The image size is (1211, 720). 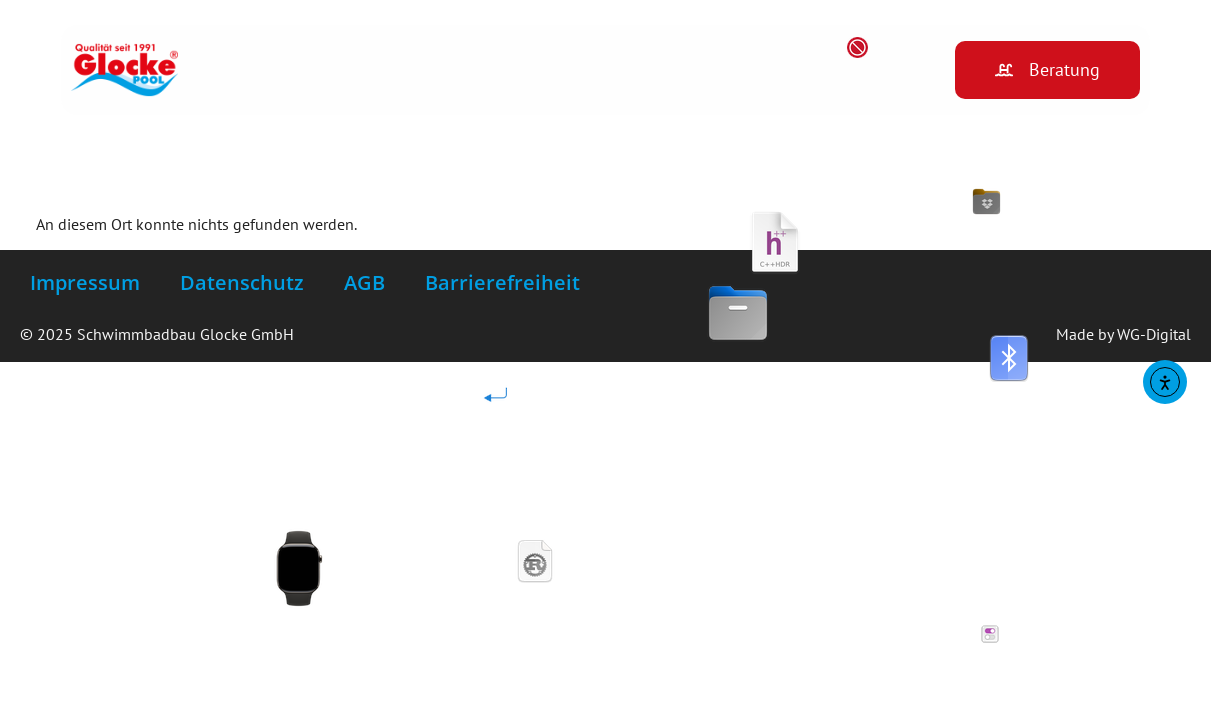 I want to click on open your dropbox synced folder, so click(x=986, y=201).